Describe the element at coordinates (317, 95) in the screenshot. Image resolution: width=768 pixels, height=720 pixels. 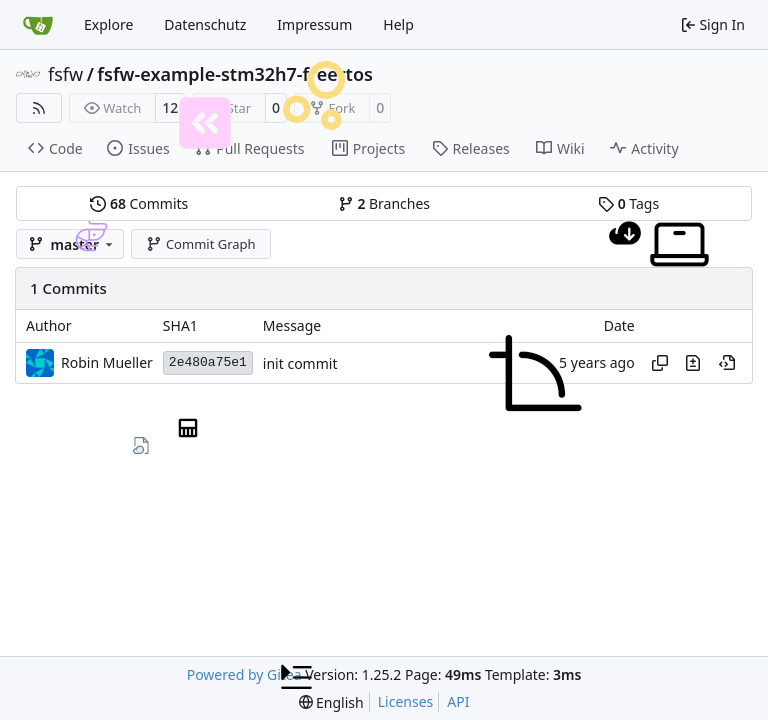
I see `view bubble chart data visualization` at that location.